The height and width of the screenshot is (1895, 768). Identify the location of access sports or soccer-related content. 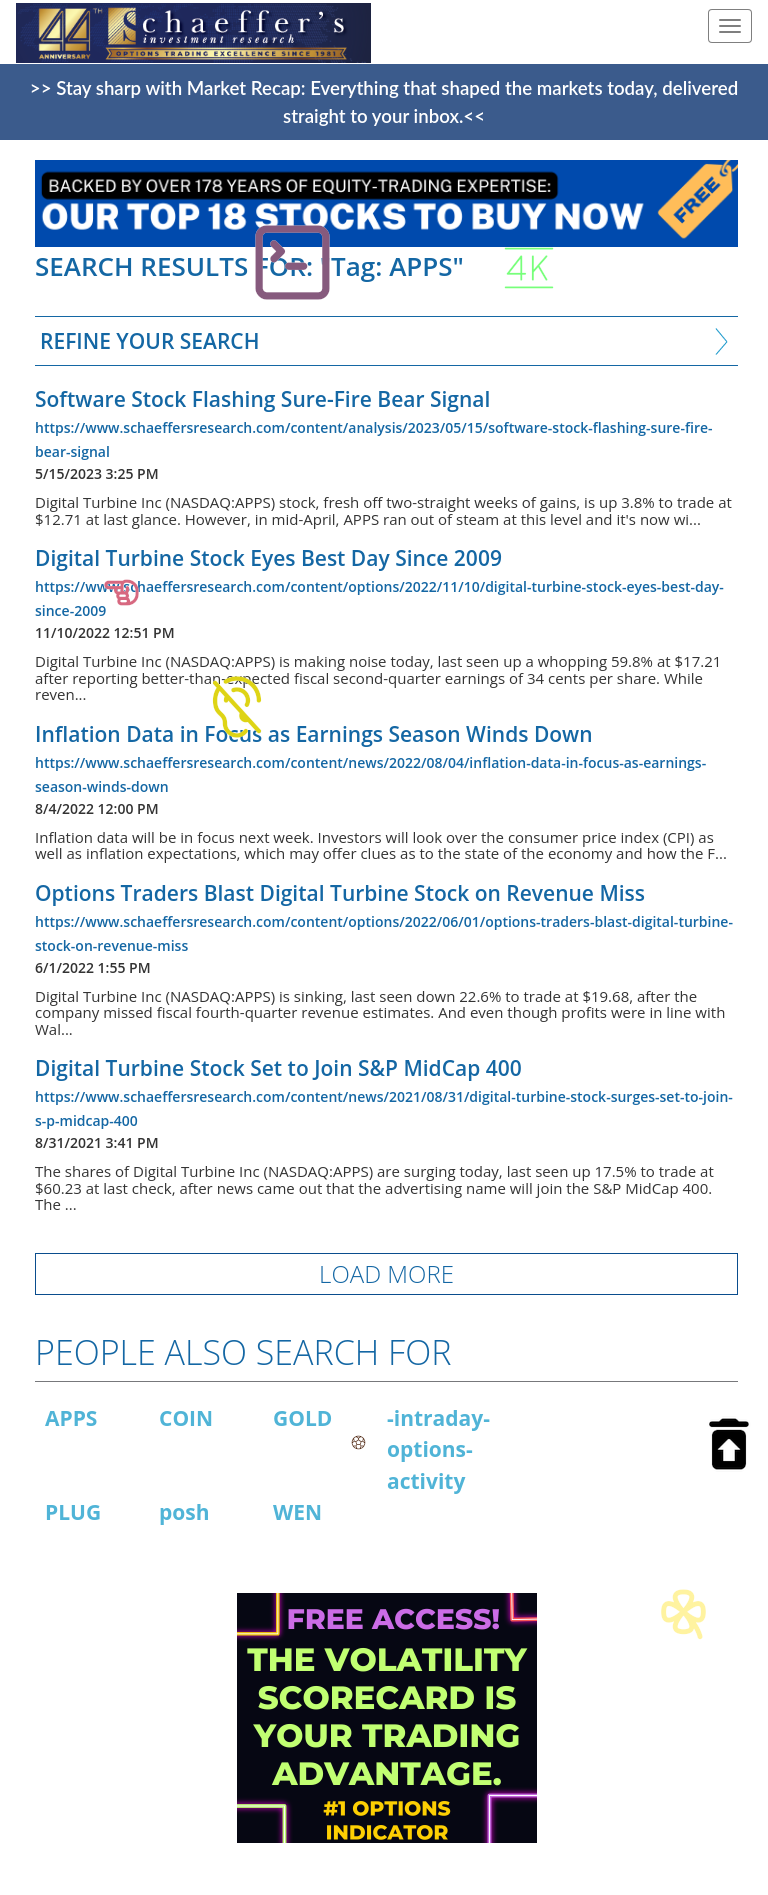
(358, 1442).